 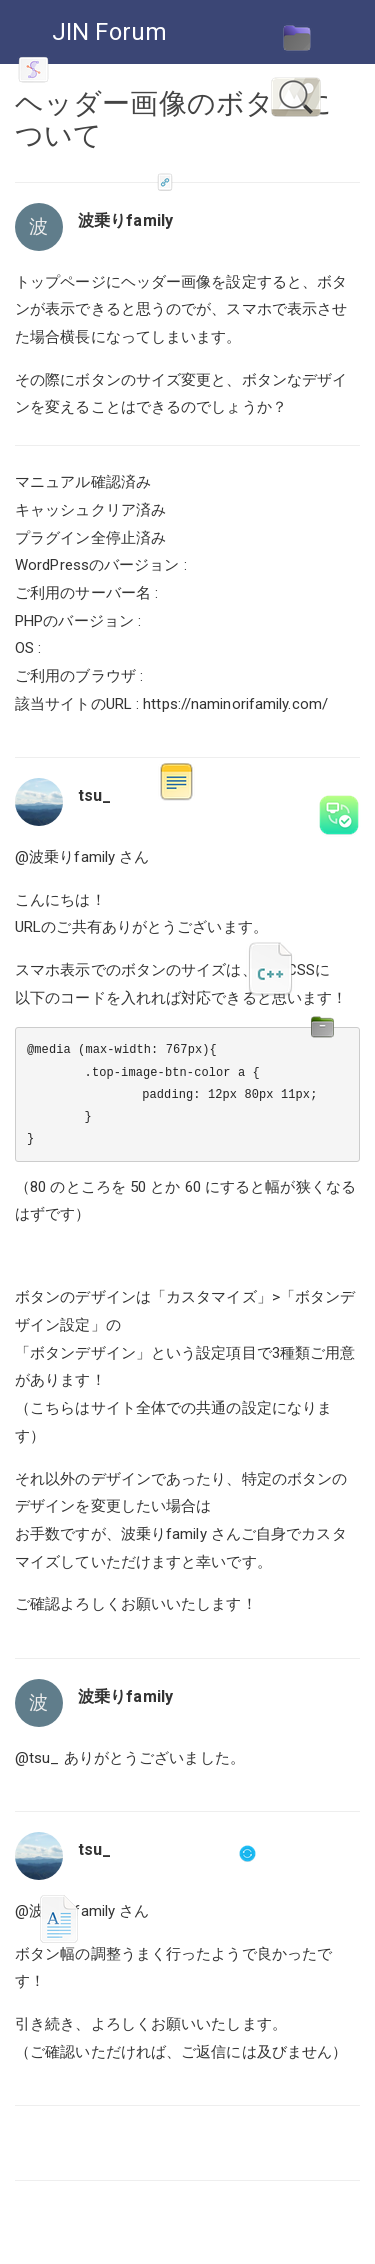 What do you see at coordinates (270, 968) in the screenshot?
I see `a C++ source code file` at bounding box center [270, 968].